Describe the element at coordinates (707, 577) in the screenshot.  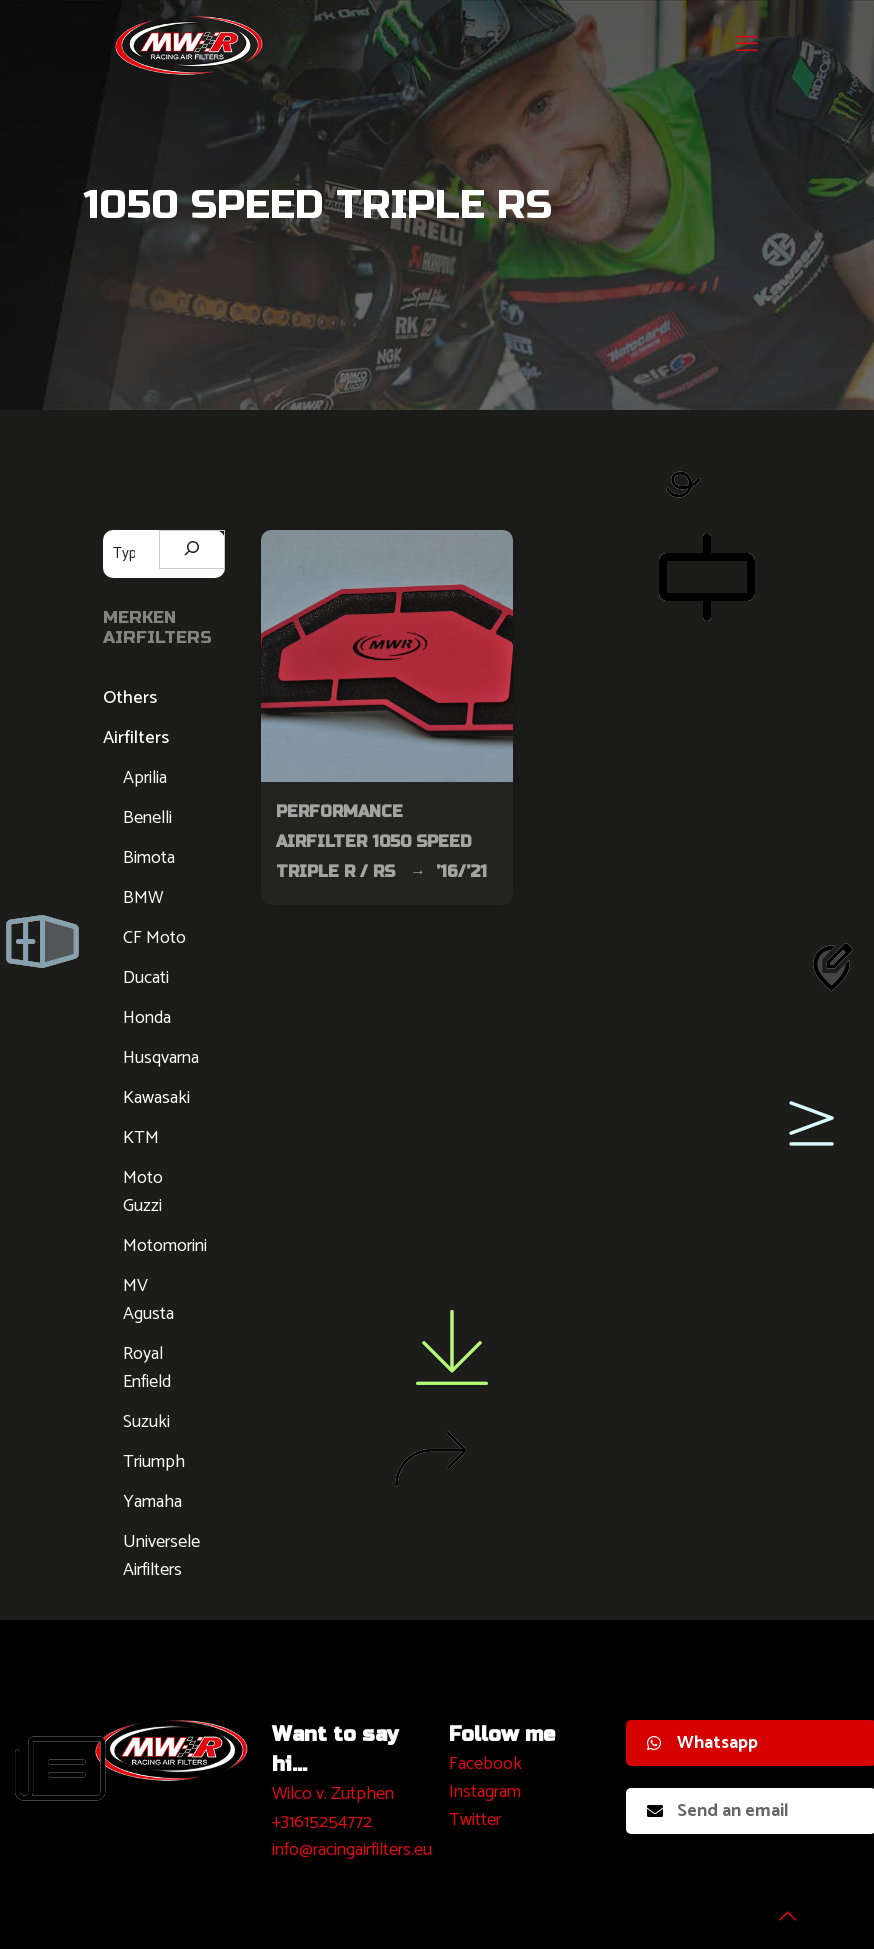
I see `center align element horizontally` at that location.